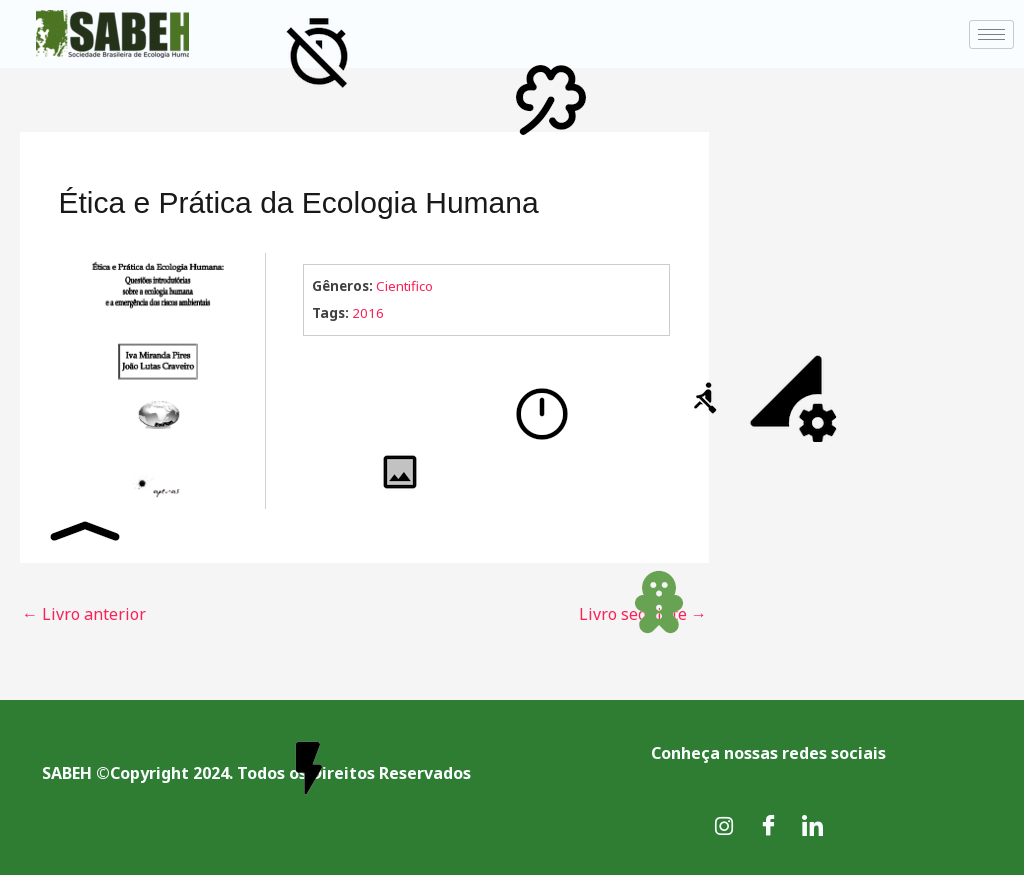 The image size is (1024, 875). Describe the element at coordinates (310, 770) in the screenshot. I see `turn on camera flash` at that location.